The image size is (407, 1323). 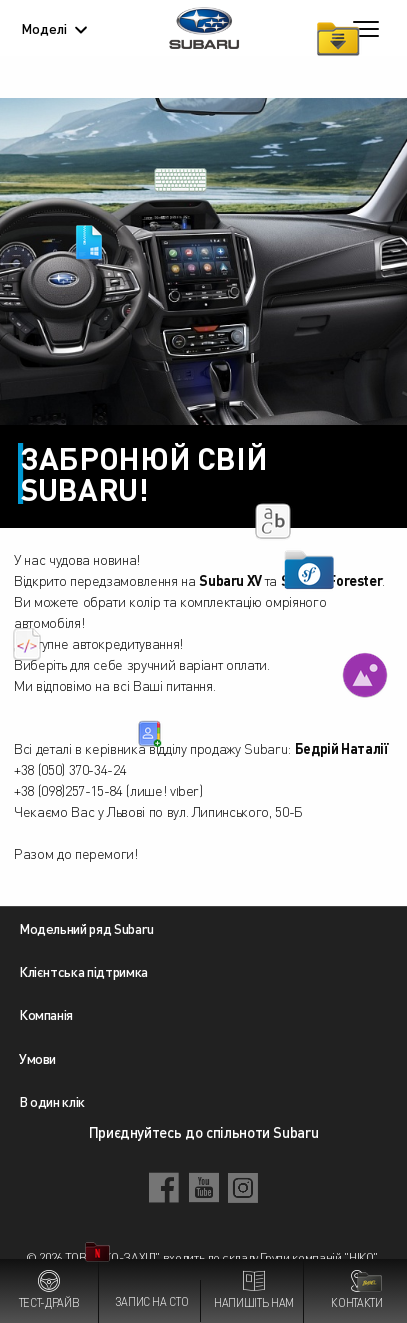 I want to click on keyboard connected and ready, so click(x=180, y=180).